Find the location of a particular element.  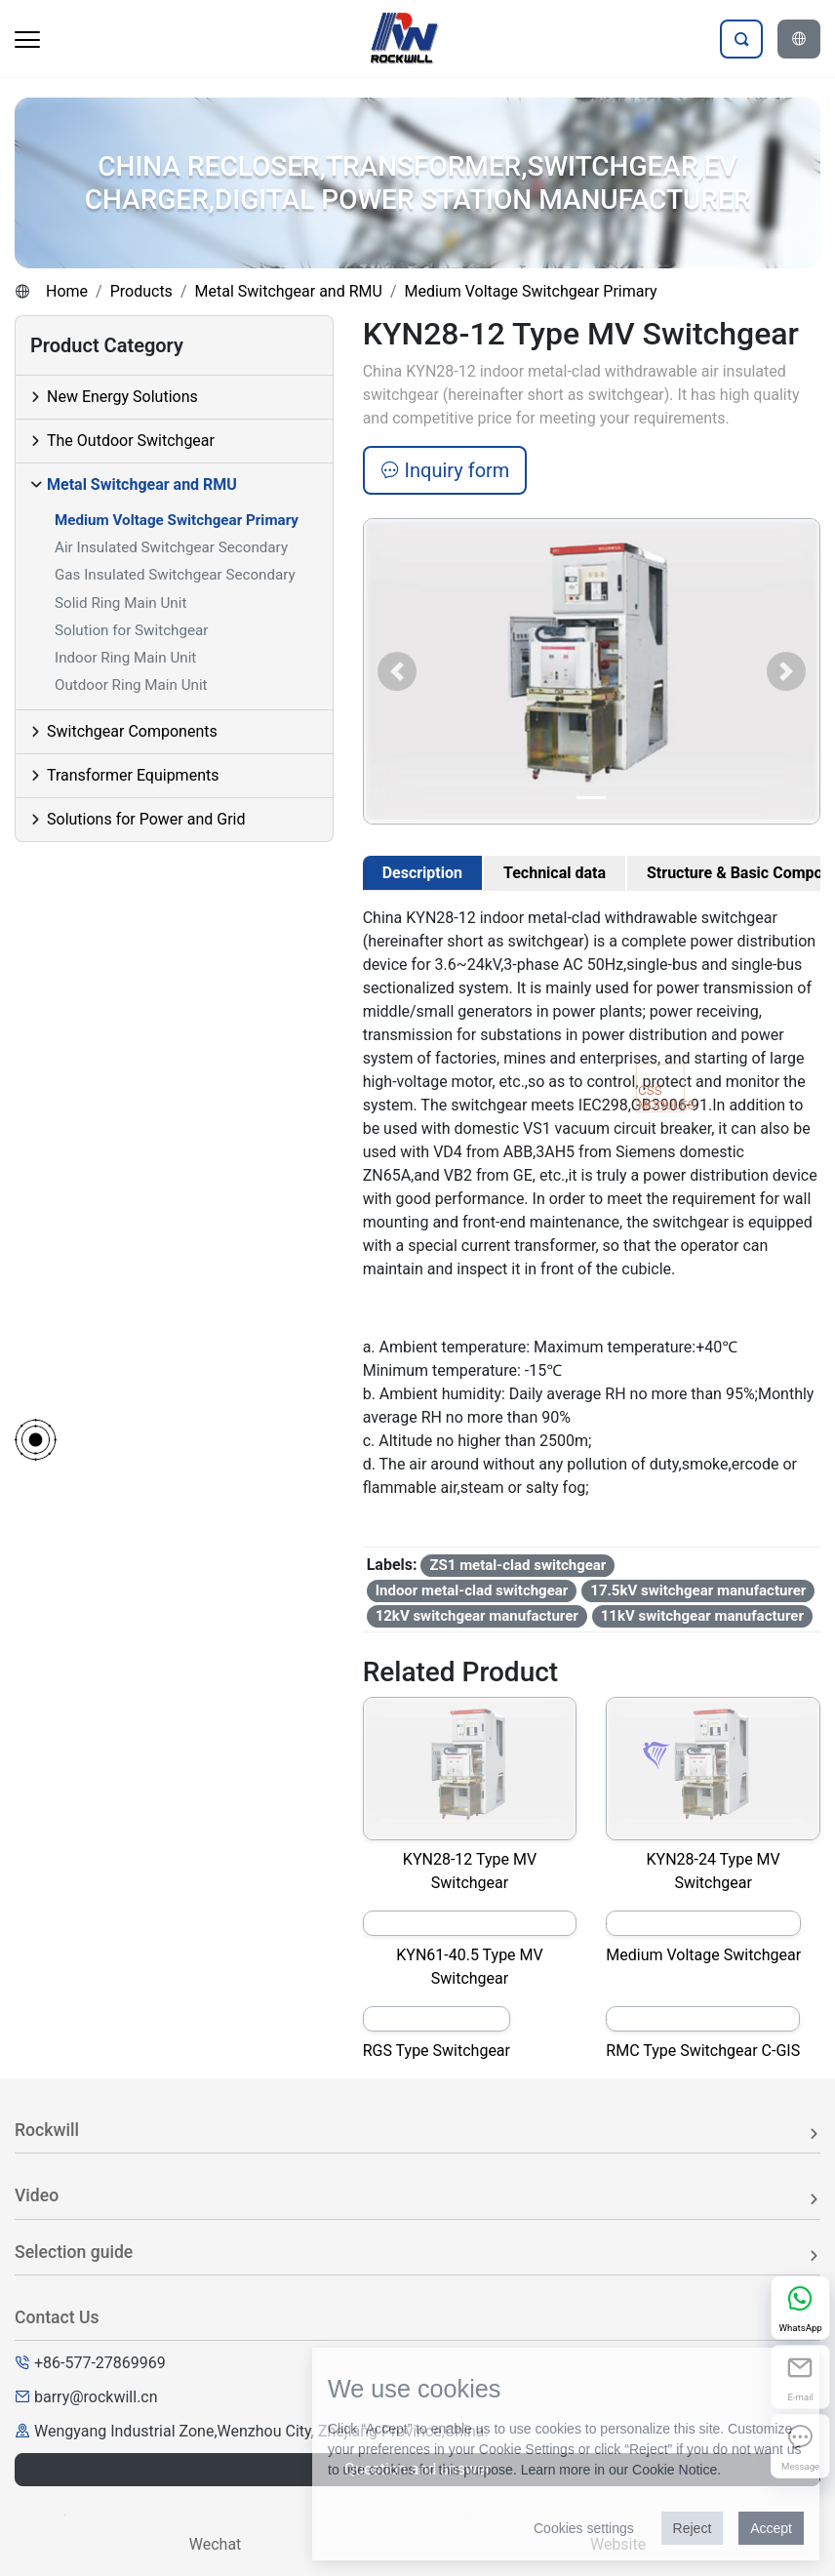

open the Ryanair app is located at coordinates (656, 1755).